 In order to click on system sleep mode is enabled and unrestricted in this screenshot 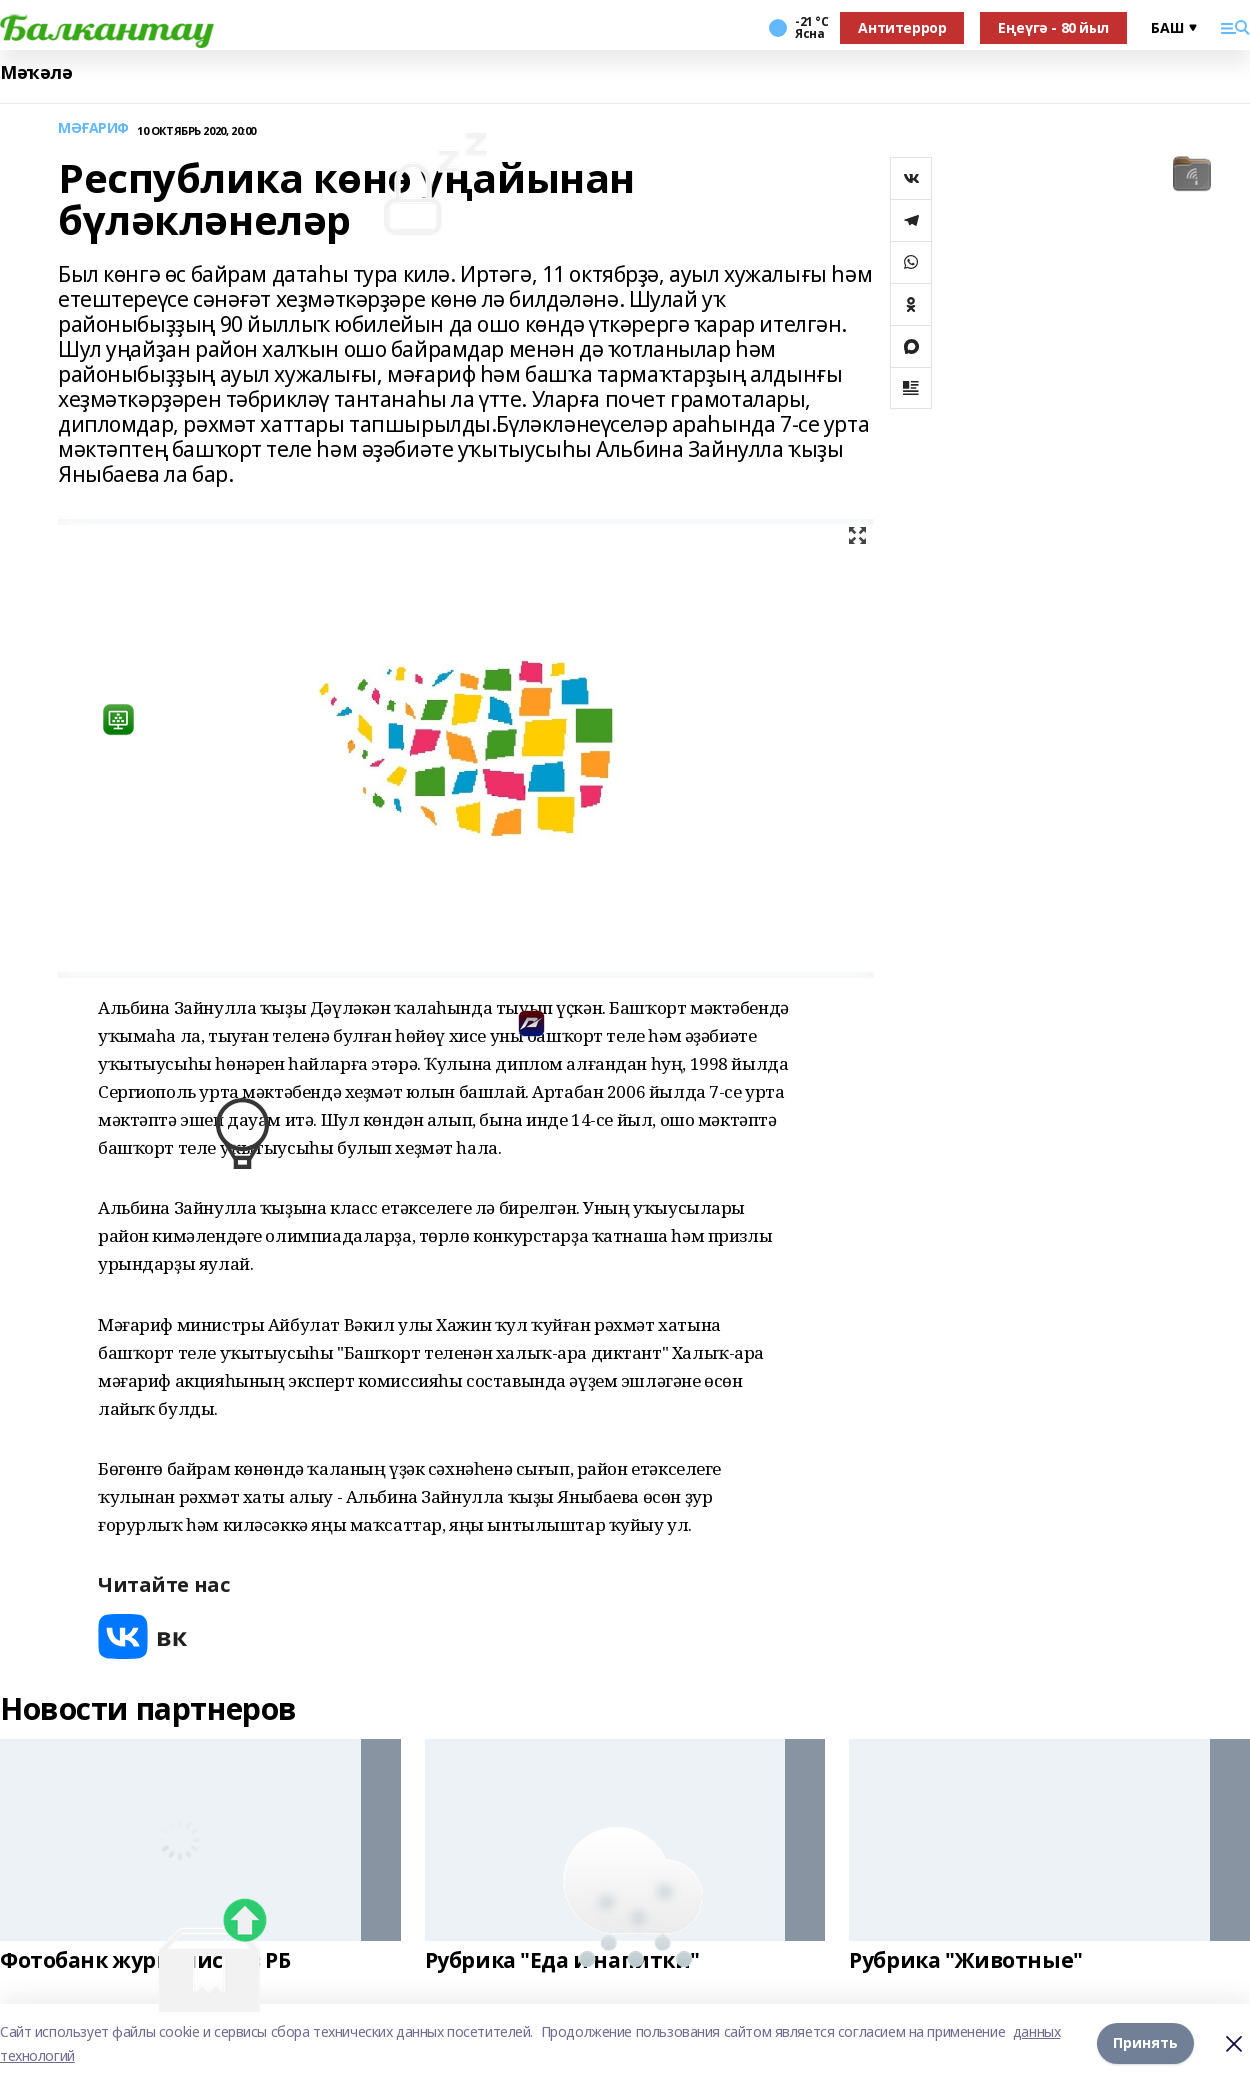, I will do `click(435, 184)`.